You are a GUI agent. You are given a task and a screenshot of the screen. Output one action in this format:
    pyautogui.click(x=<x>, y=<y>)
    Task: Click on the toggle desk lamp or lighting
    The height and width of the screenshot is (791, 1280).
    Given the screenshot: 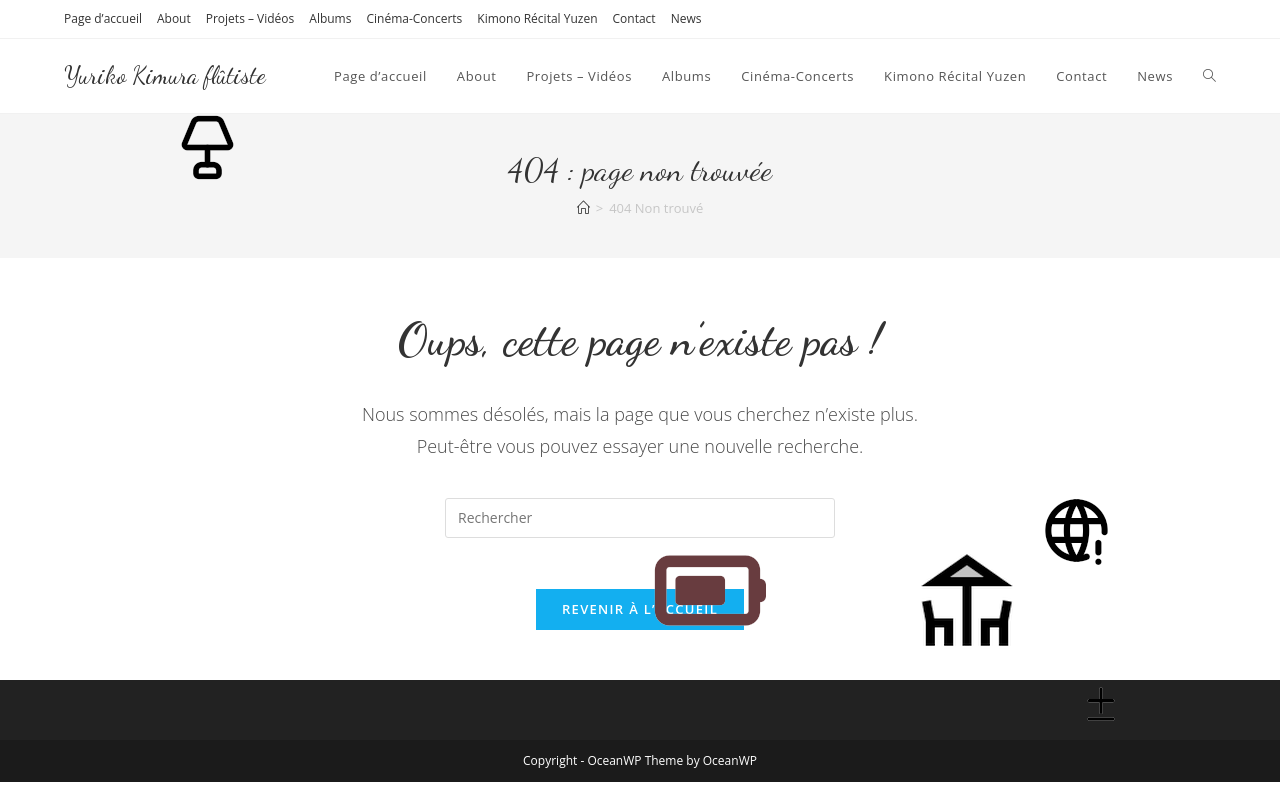 What is the action you would take?
    pyautogui.click(x=207, y=147)
    